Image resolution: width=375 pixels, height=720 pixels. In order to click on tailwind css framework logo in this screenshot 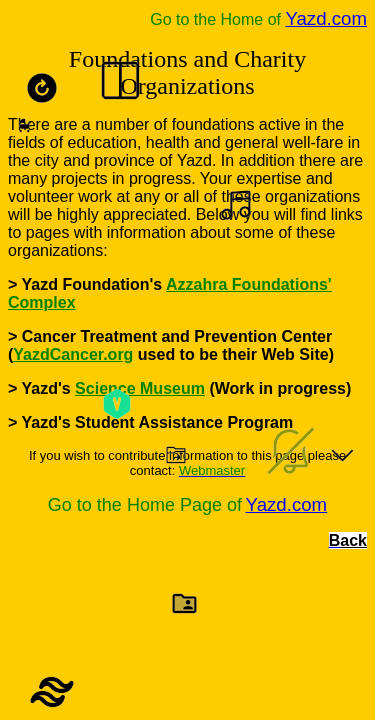, I will do `click(52, 692)`.